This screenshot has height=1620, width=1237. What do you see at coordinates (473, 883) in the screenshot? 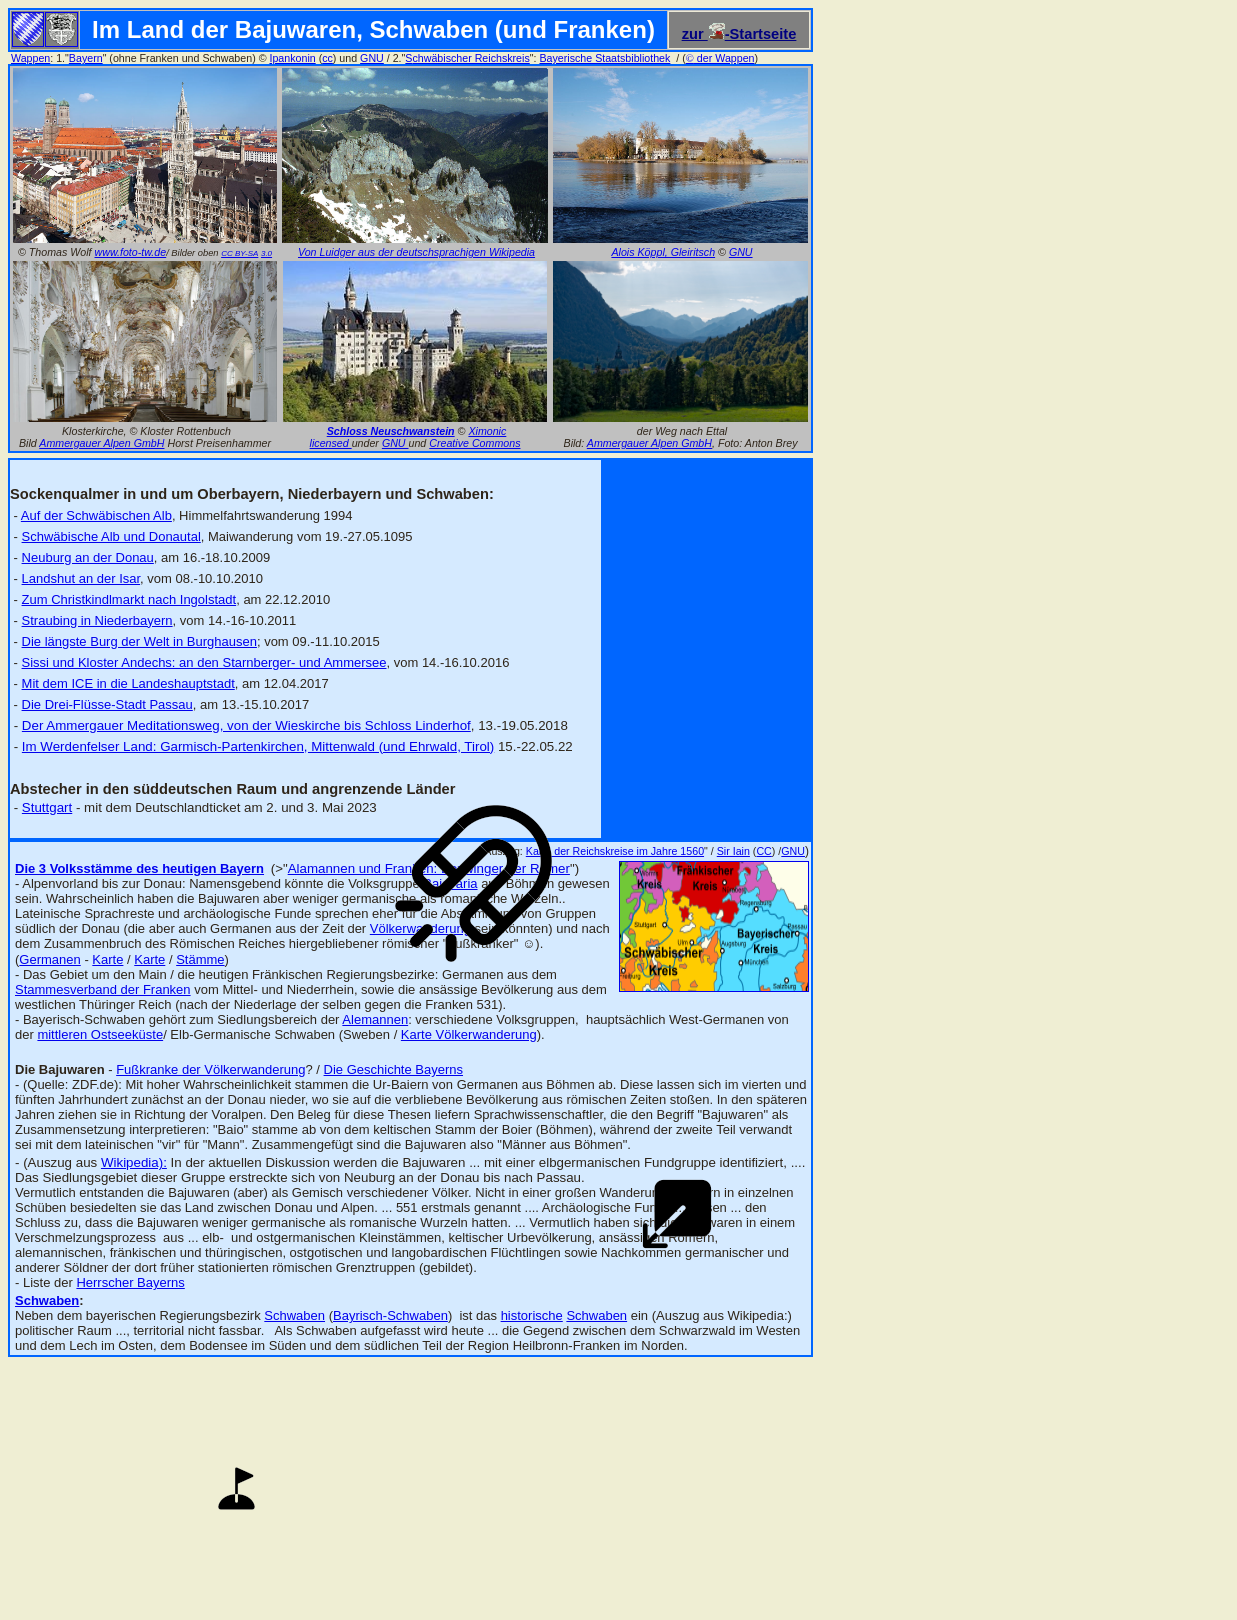
I see `attract or pull related items together` at bounding box center [473, 883].